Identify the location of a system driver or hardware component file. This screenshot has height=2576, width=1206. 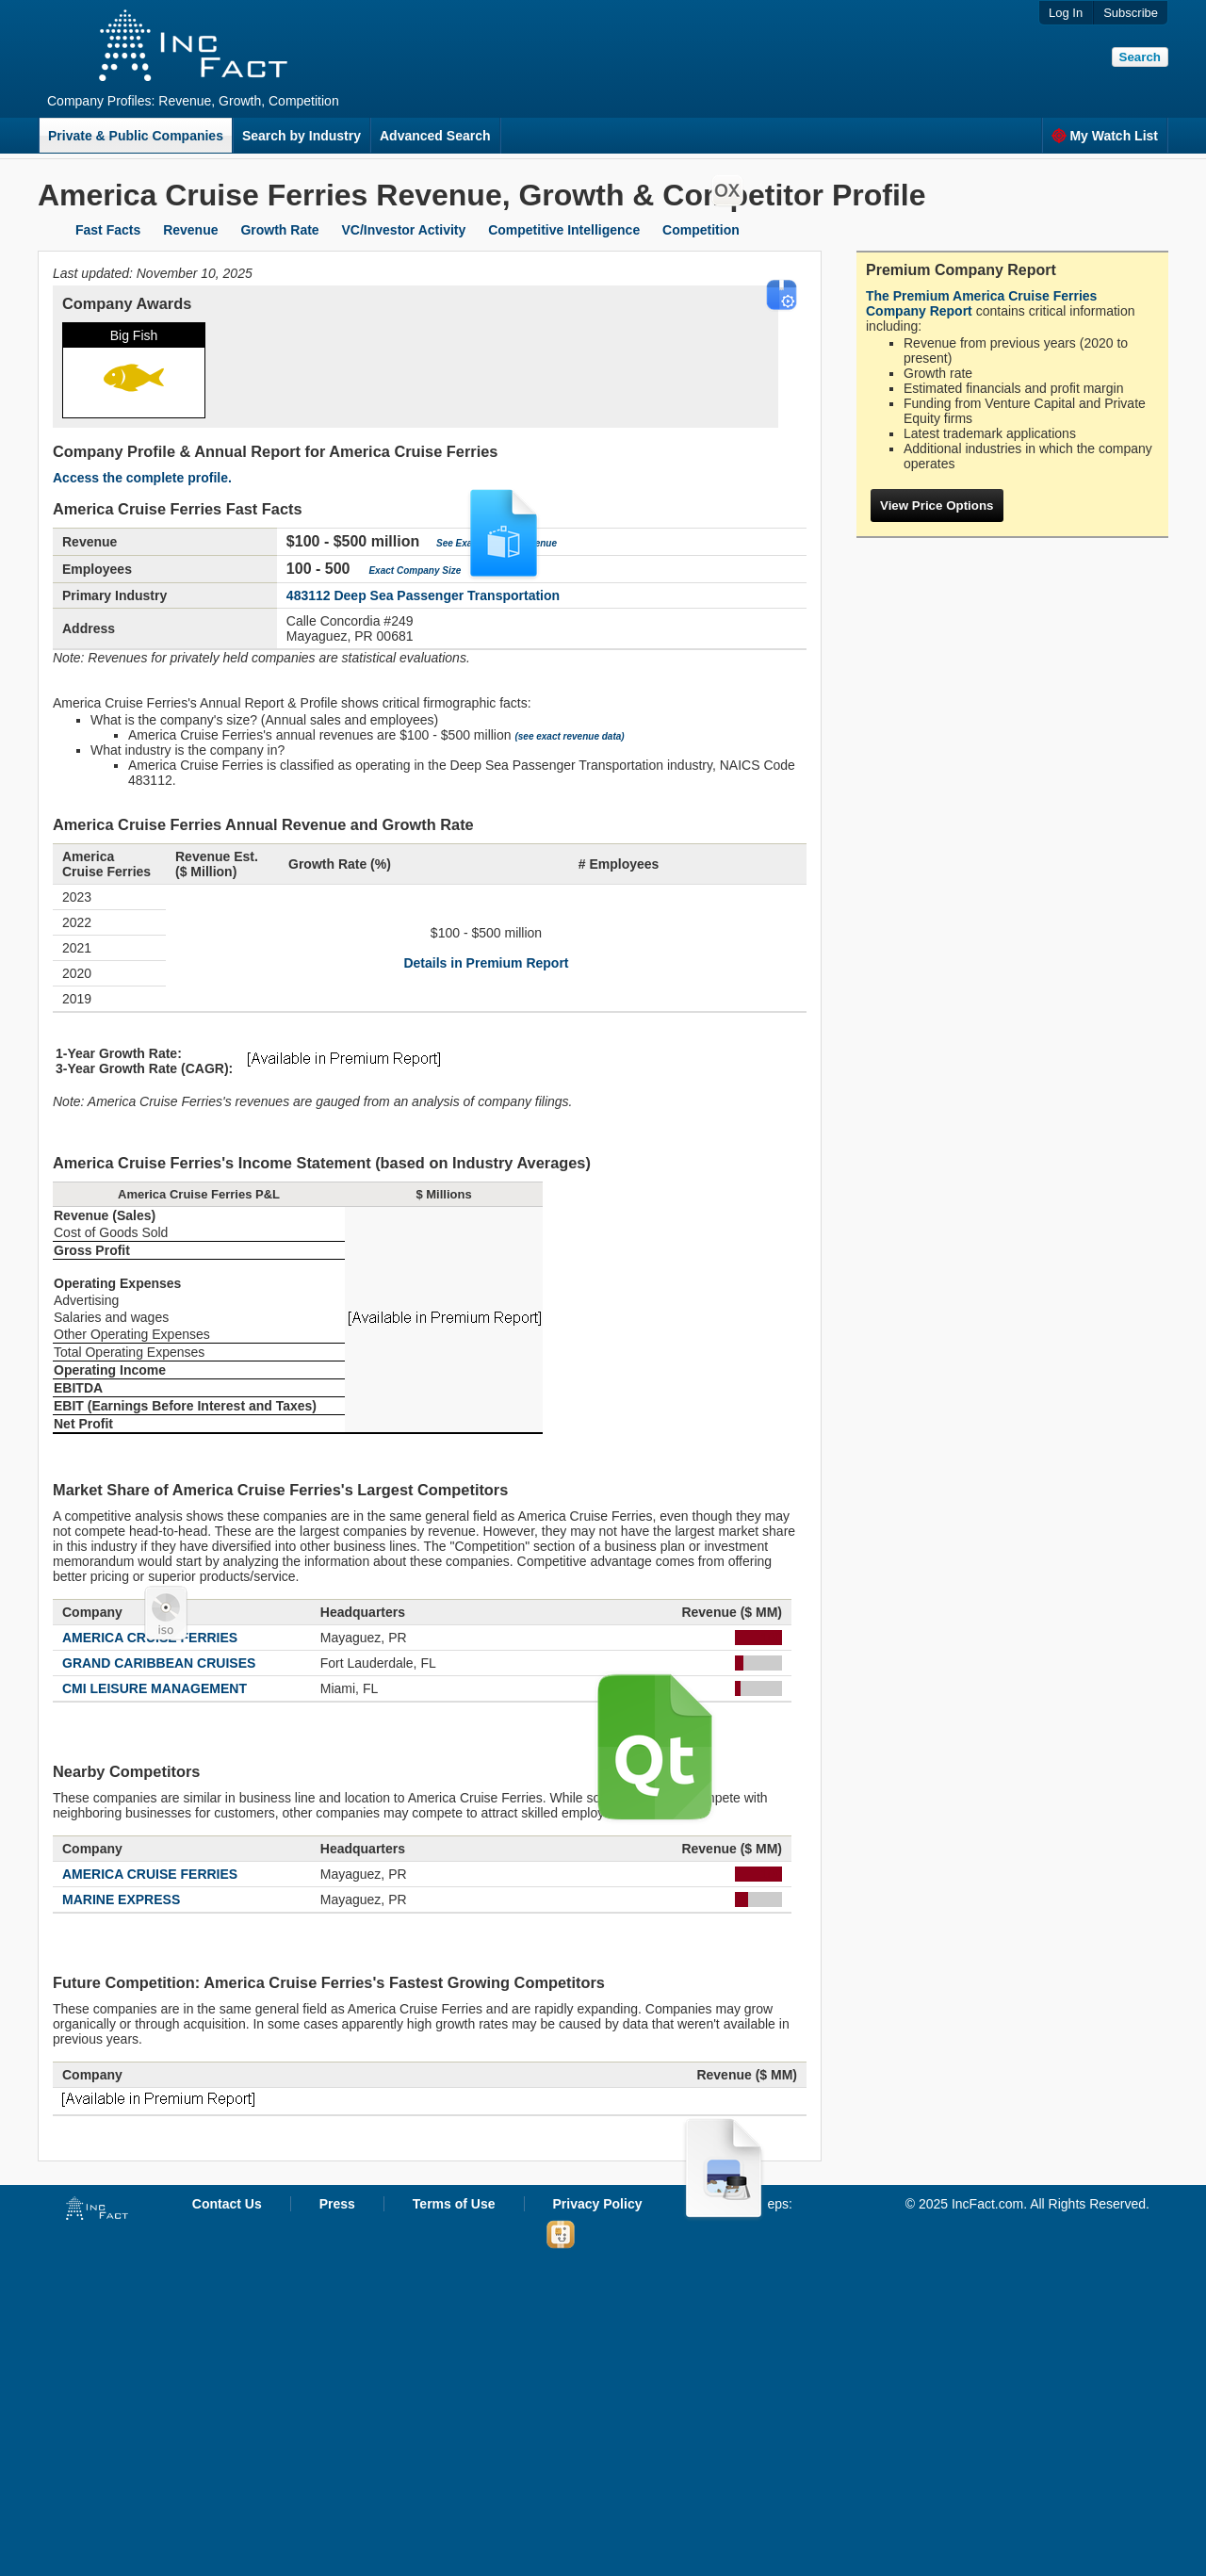
(561, 2235).